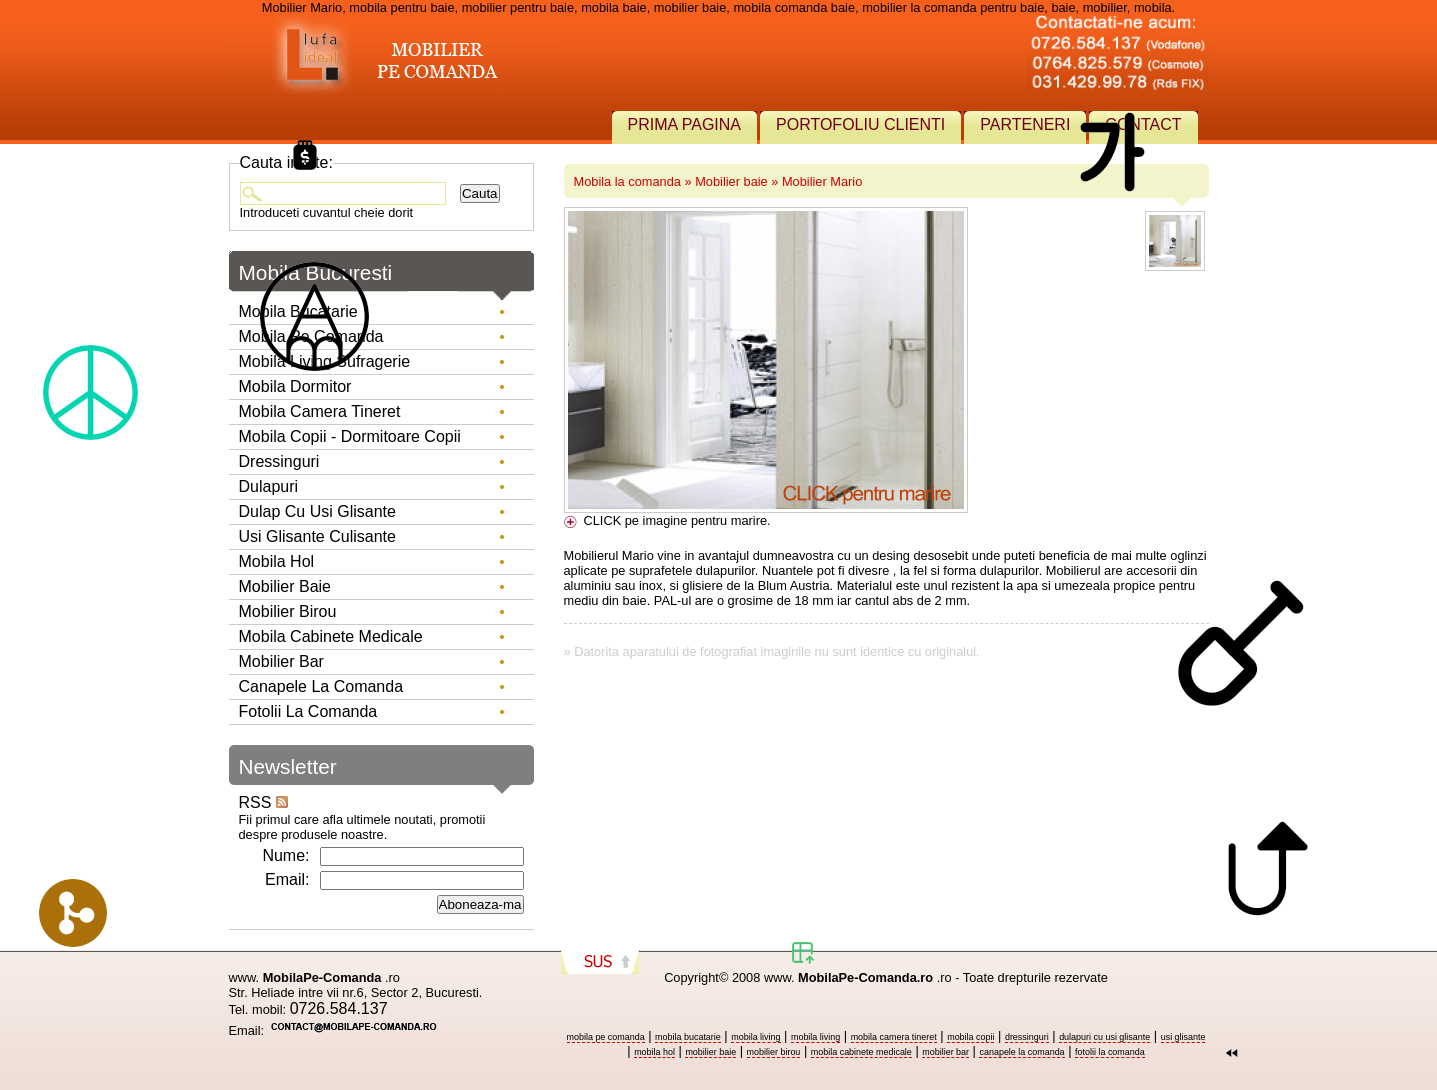  Describe the element at coordinates (90, 392) in the screenshot. I see `peace symbol indicator` at that location.